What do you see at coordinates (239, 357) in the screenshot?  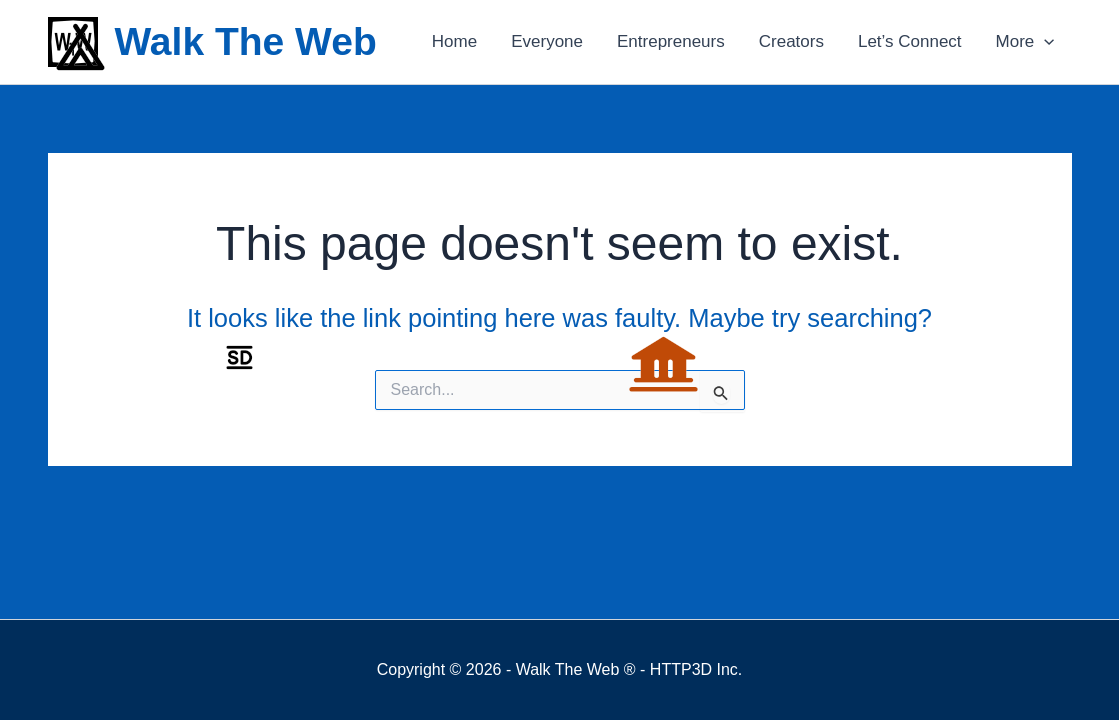 I see `indicates standard definition video quality` at bounding box center [239, 357].